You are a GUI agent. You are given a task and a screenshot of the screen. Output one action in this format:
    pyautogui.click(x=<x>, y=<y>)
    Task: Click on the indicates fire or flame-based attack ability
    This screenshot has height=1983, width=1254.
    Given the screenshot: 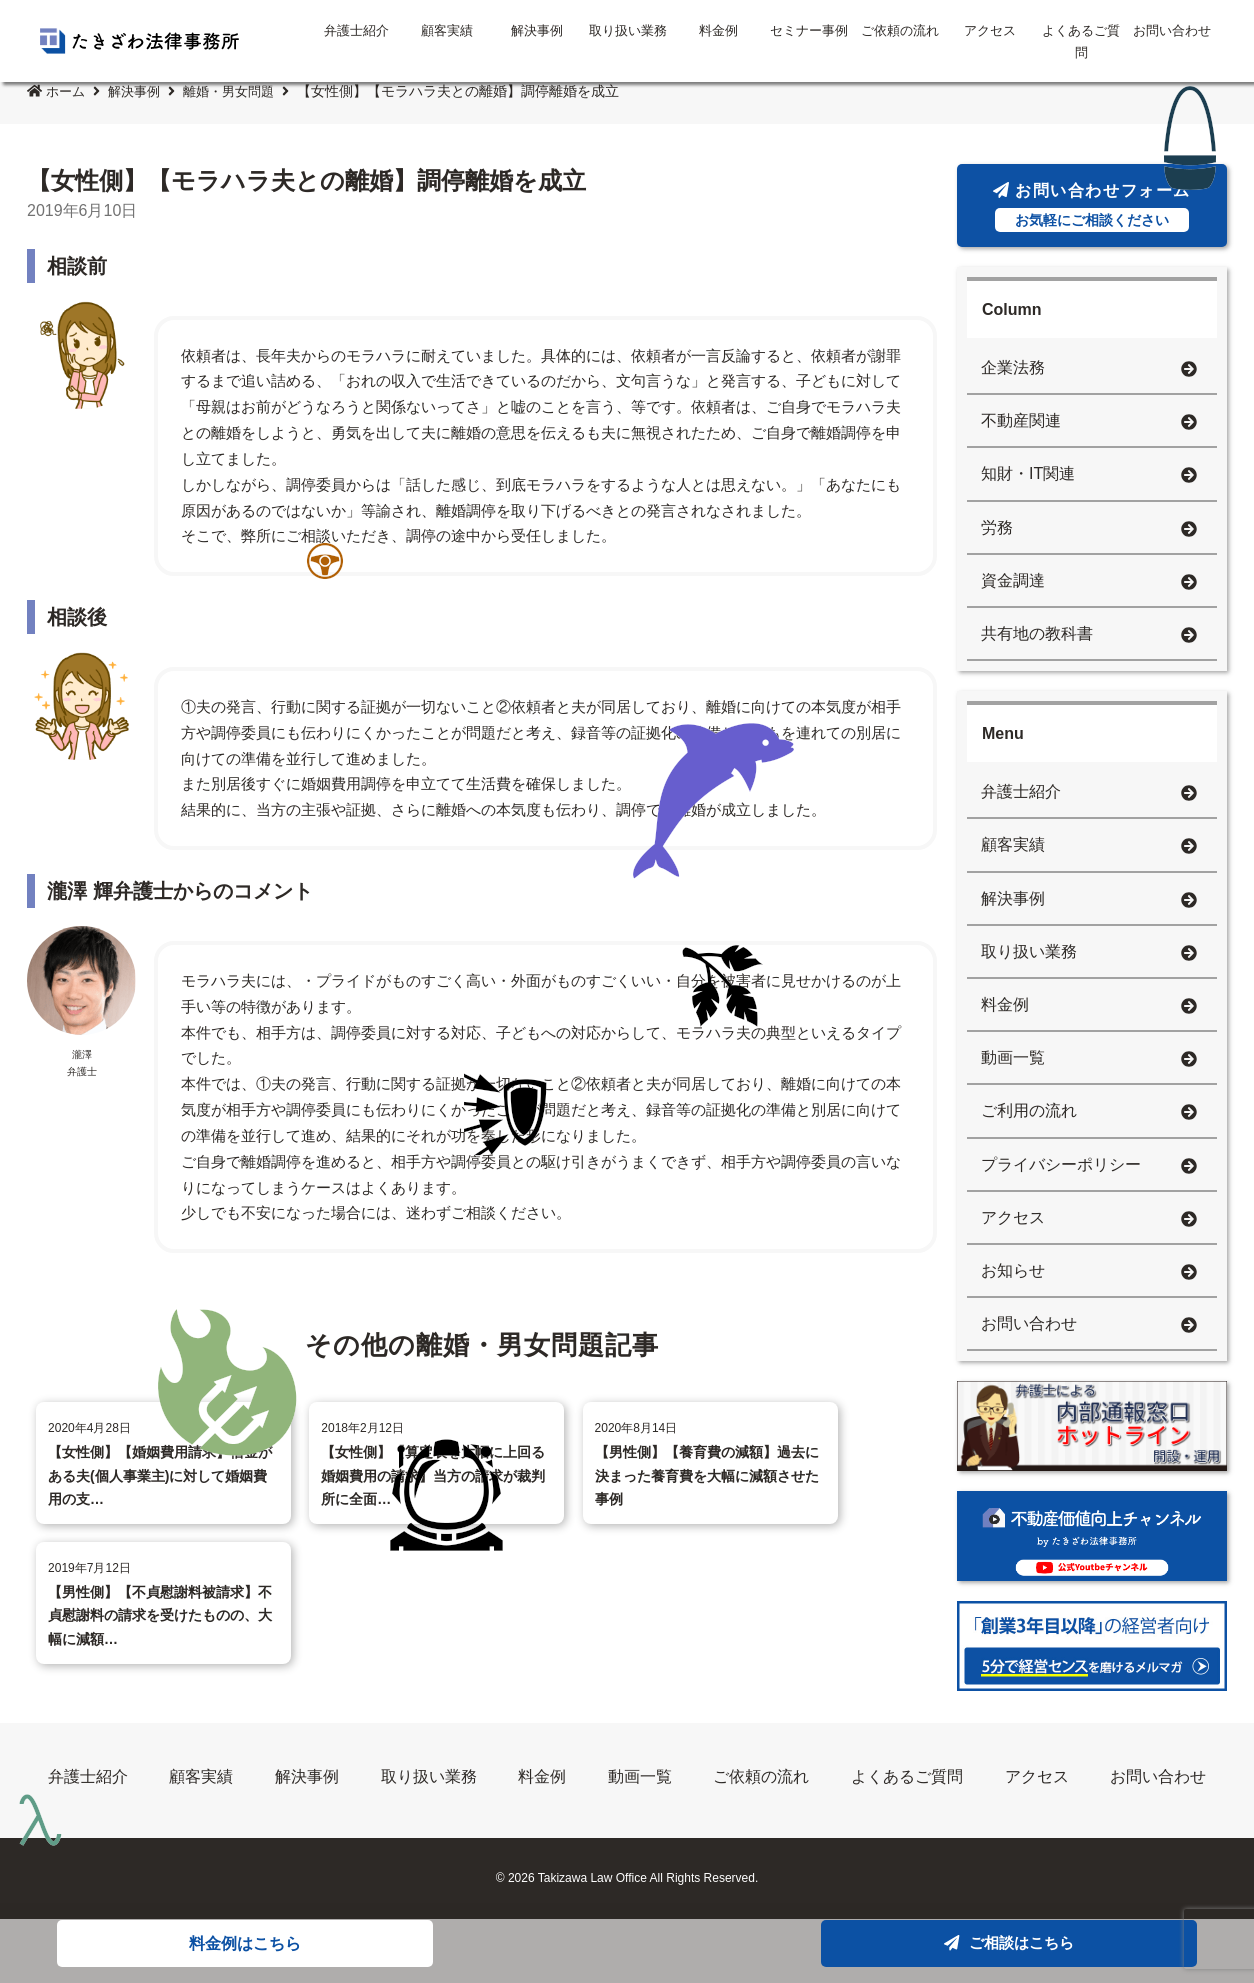 What is the action you would take?
    pyautogui.click(x=224, y=1383)
    